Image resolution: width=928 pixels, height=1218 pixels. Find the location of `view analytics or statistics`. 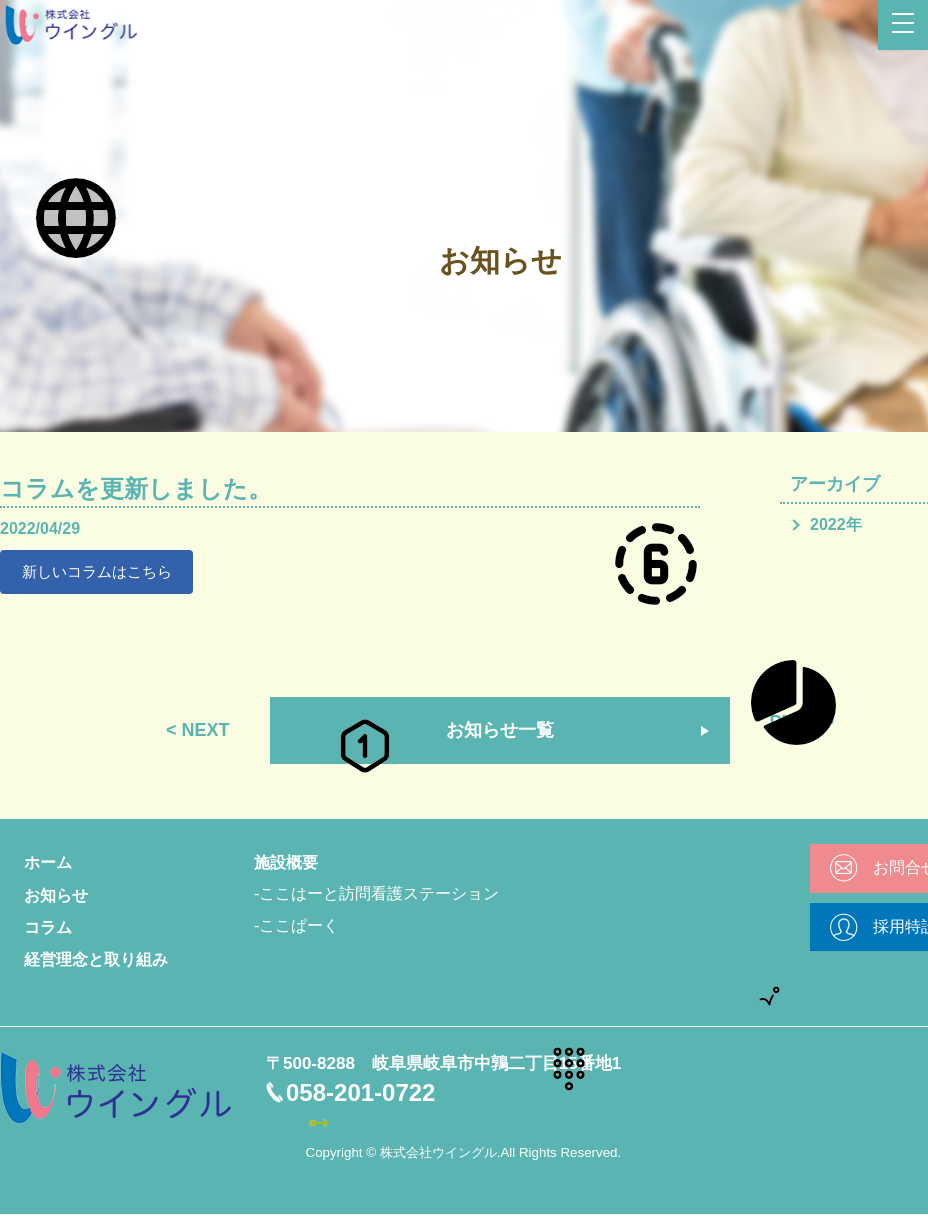

view analytics or statistics is located at coordinates (793, 702).